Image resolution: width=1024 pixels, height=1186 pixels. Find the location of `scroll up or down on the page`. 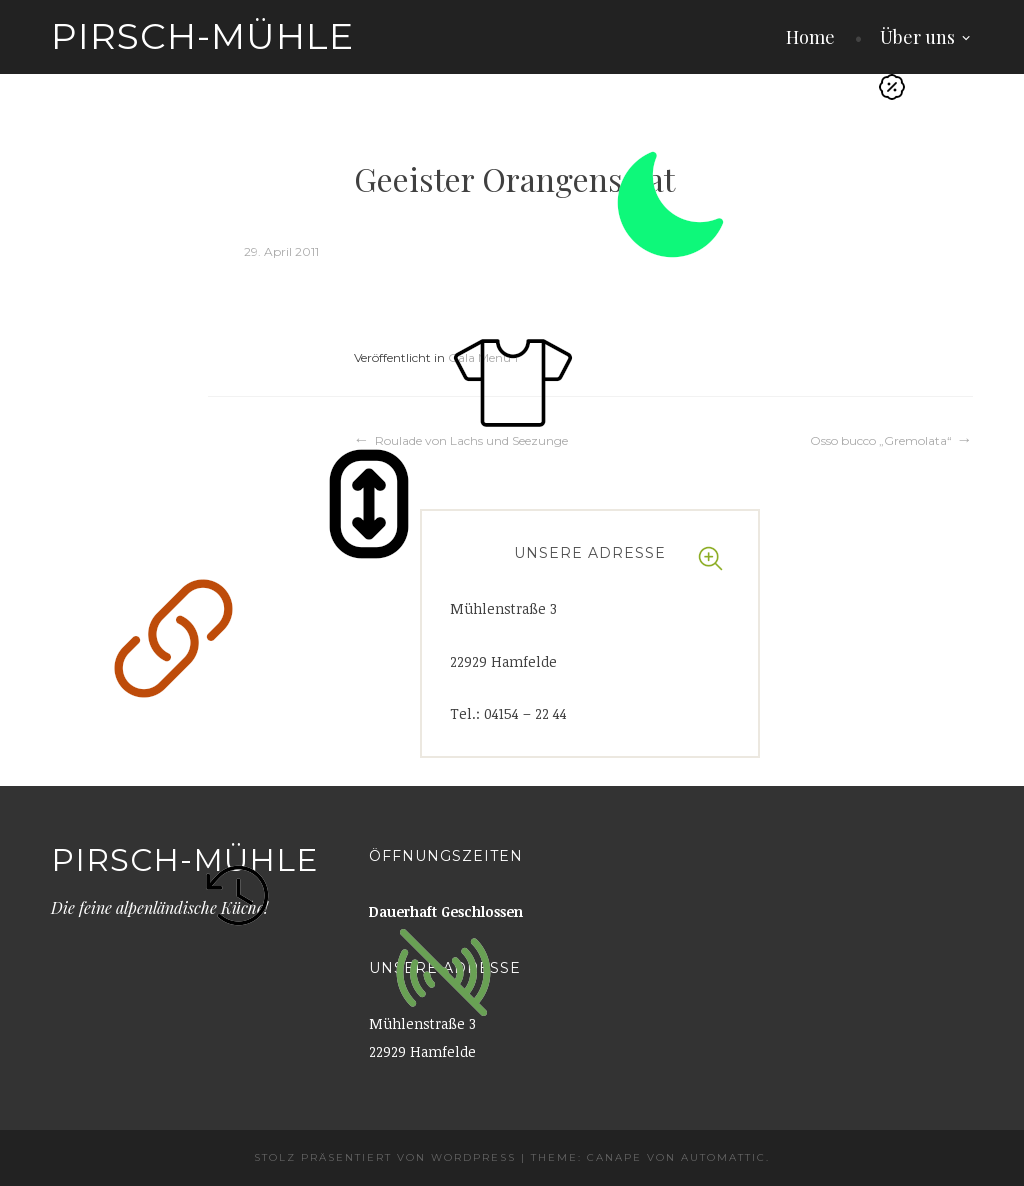

scroll up or down on the page is located at coordinates (369, 504).